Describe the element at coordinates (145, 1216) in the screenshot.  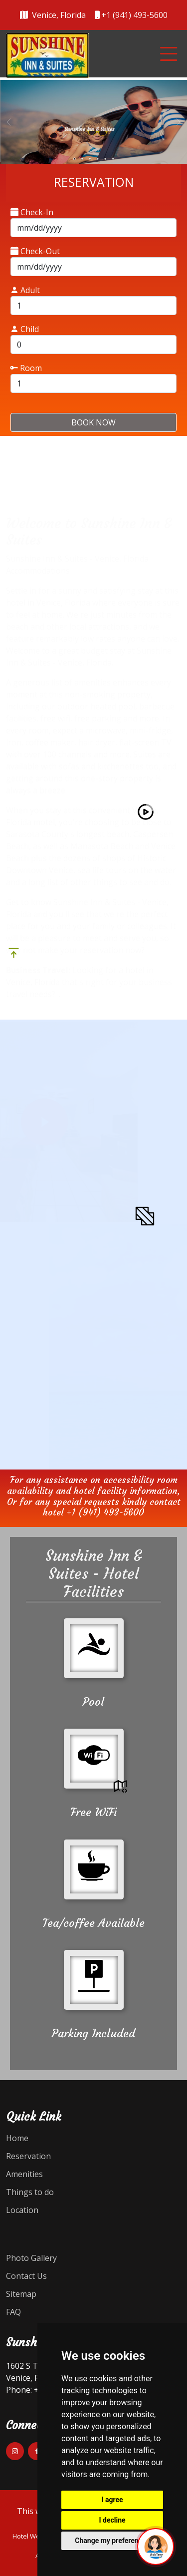
I see `merge or combine selected layers` at that location.